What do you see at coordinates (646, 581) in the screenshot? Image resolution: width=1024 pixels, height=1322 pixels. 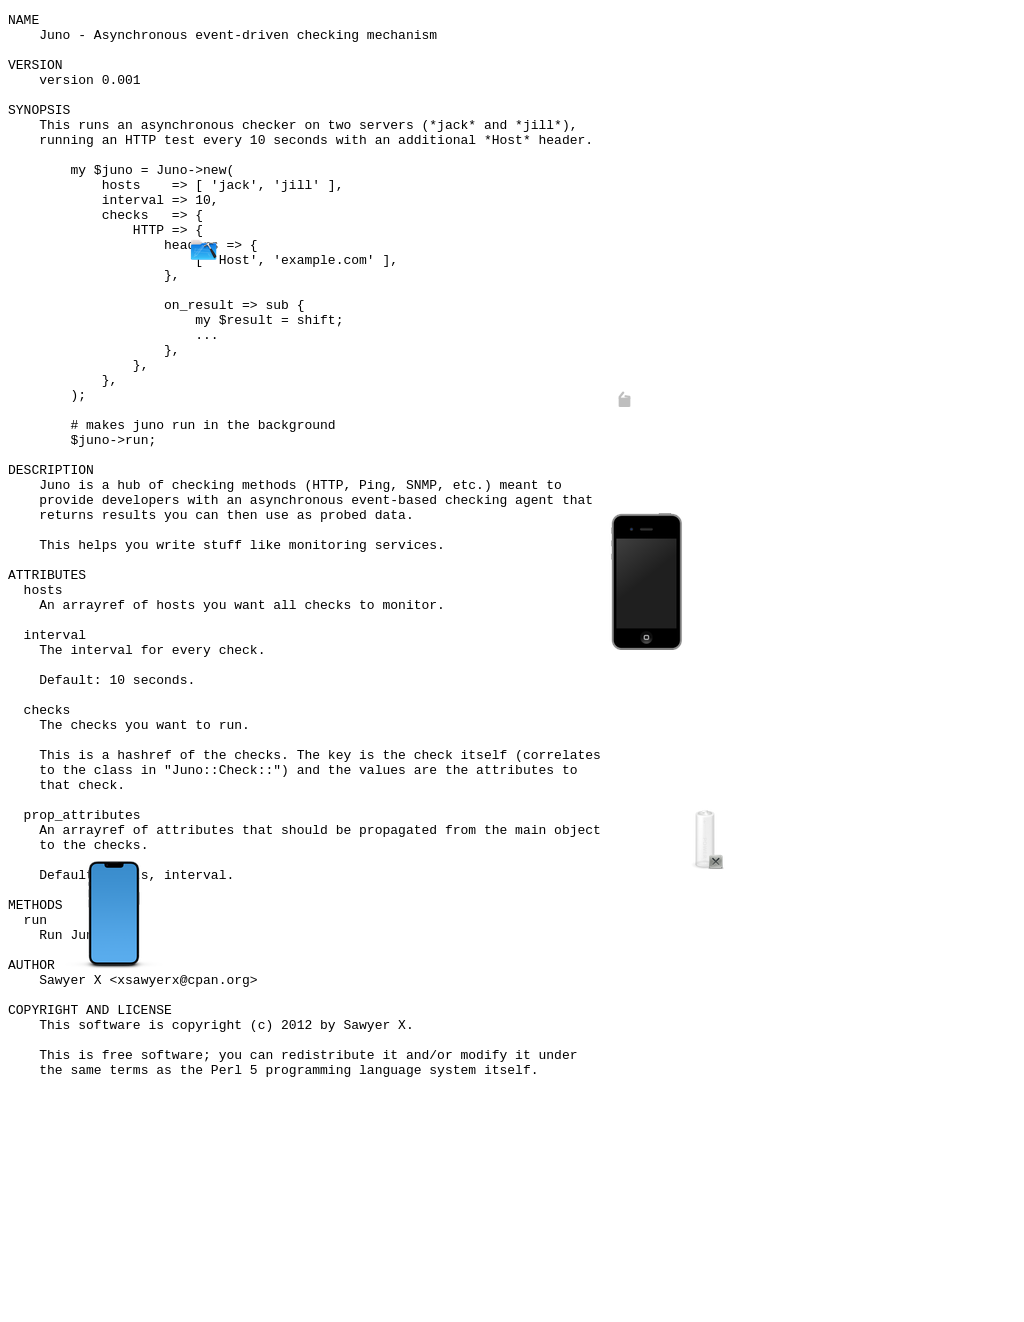 I see `iPhone device icon` at bounding box center [646, 581].